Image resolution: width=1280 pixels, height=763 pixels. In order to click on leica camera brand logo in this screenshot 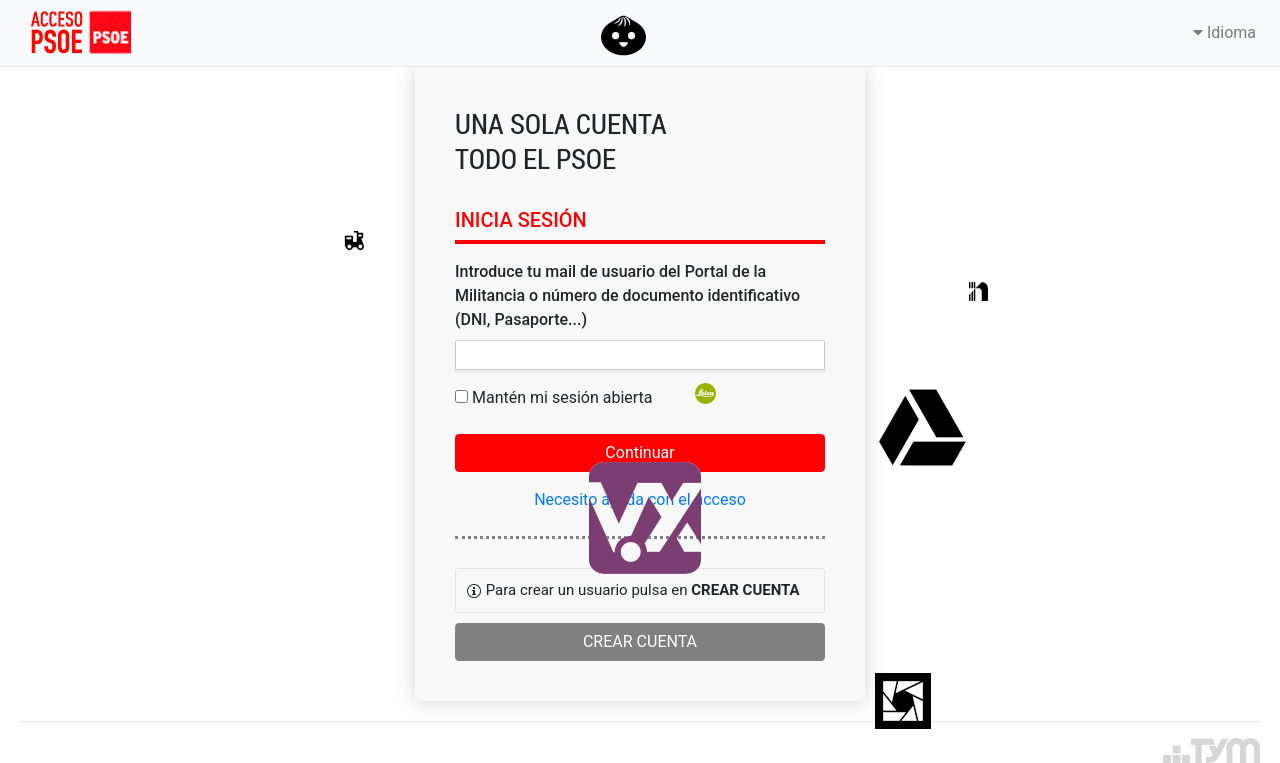, I will do `click(705, 393)`.